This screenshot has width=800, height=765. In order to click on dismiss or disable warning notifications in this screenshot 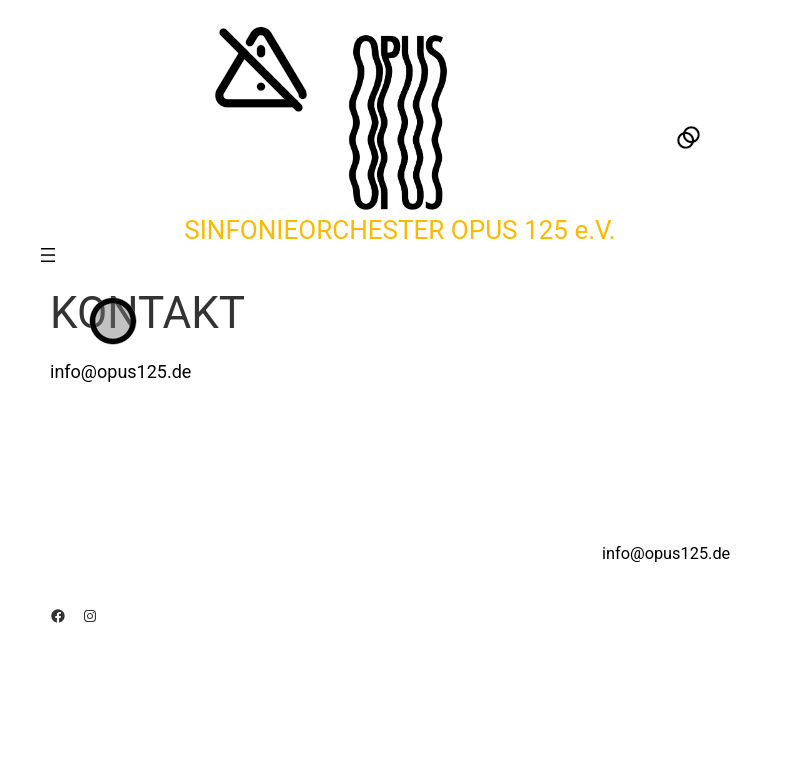, I will do `click(261, 70)`.